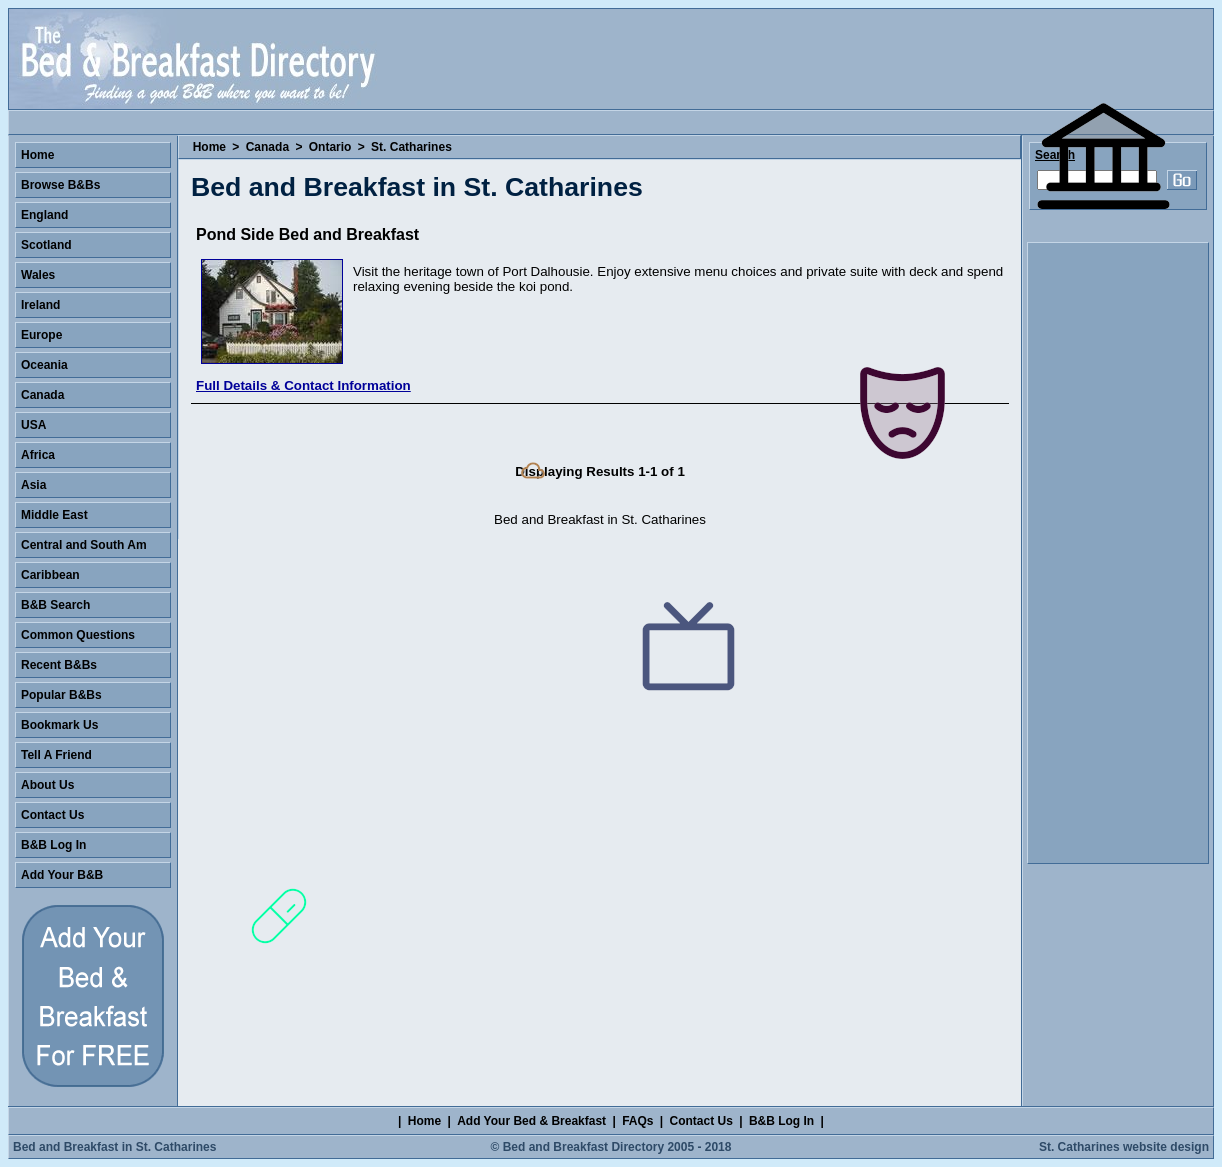 This screenshot has width=1222, height=1167. I want to click on access banking or financial services, so click(1103, 160).